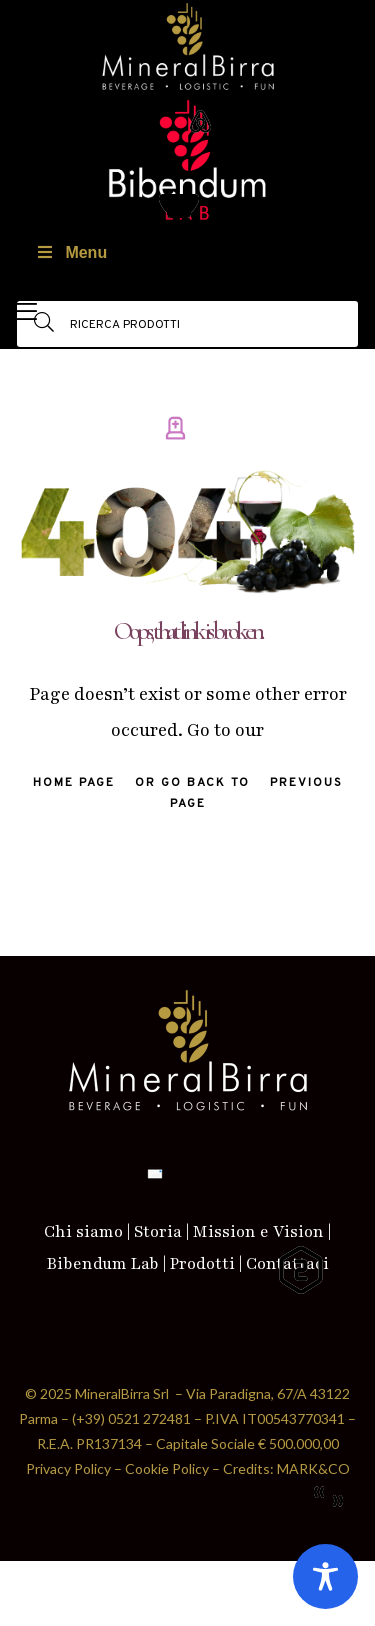 This screenshot has width=375, height=1626. Describe the element at coordinates (179, 204) in the screenshot. I see `access food or recipe section` at that location.